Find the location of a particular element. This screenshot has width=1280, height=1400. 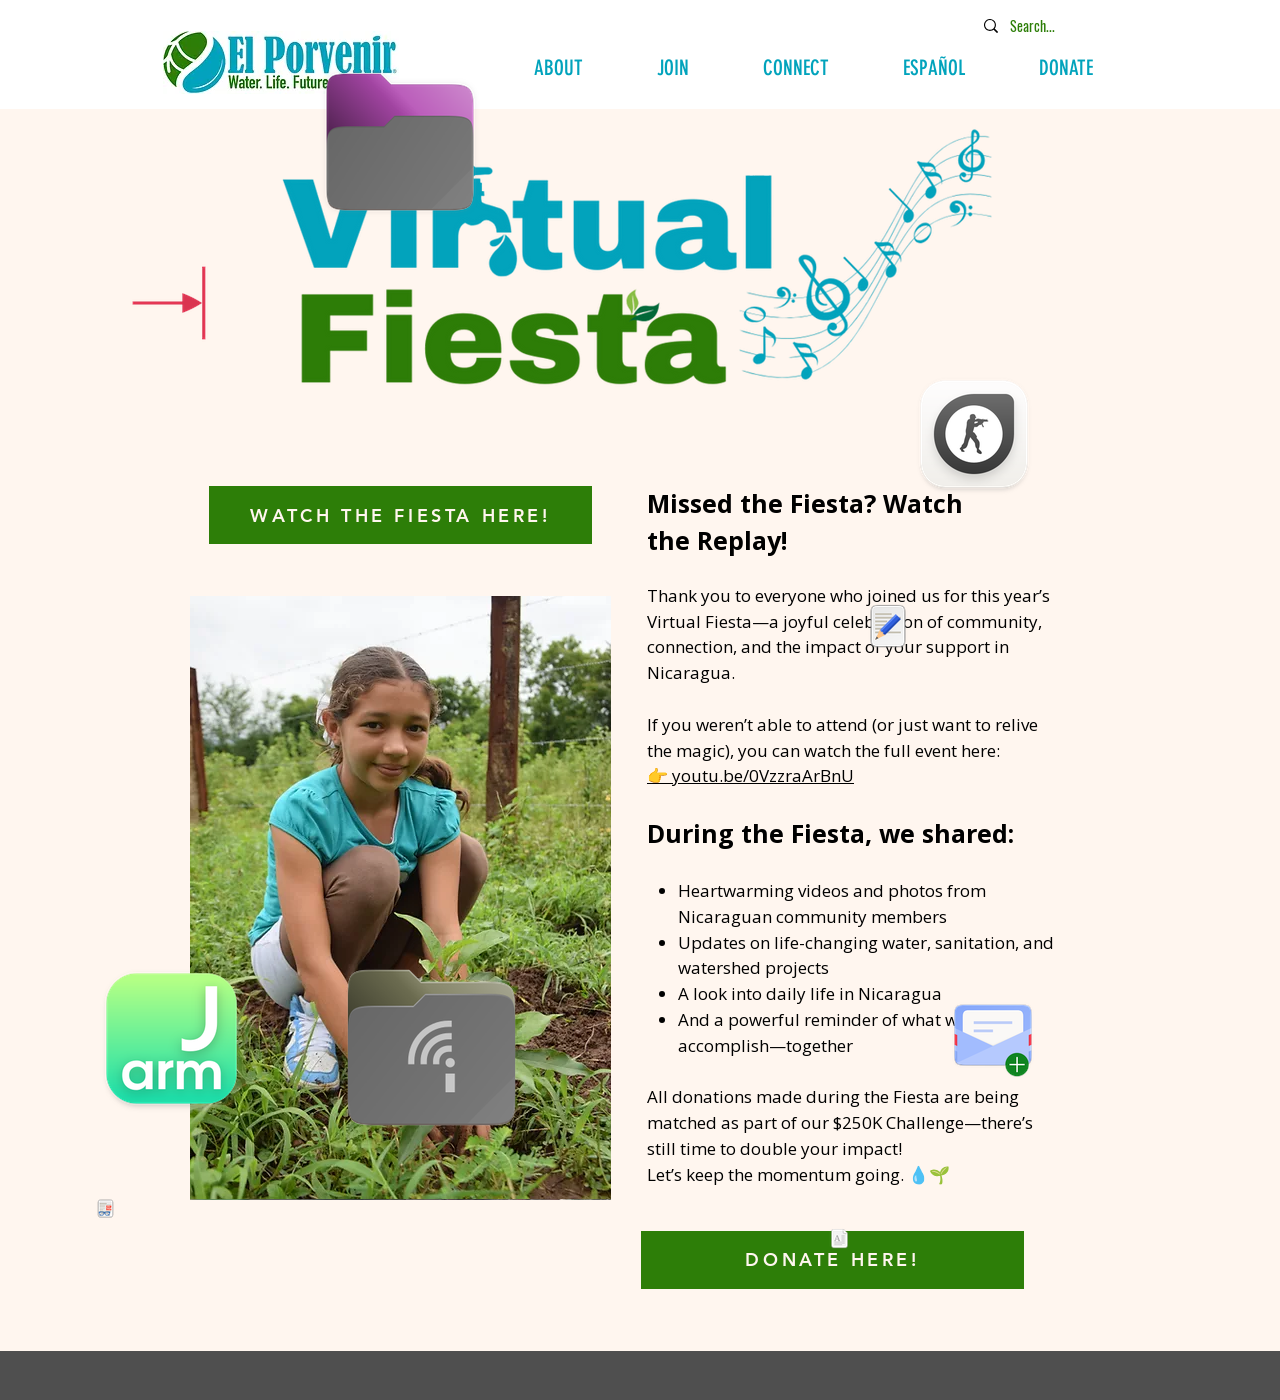

open a rich text format document is located at coordinates (839, 1238).